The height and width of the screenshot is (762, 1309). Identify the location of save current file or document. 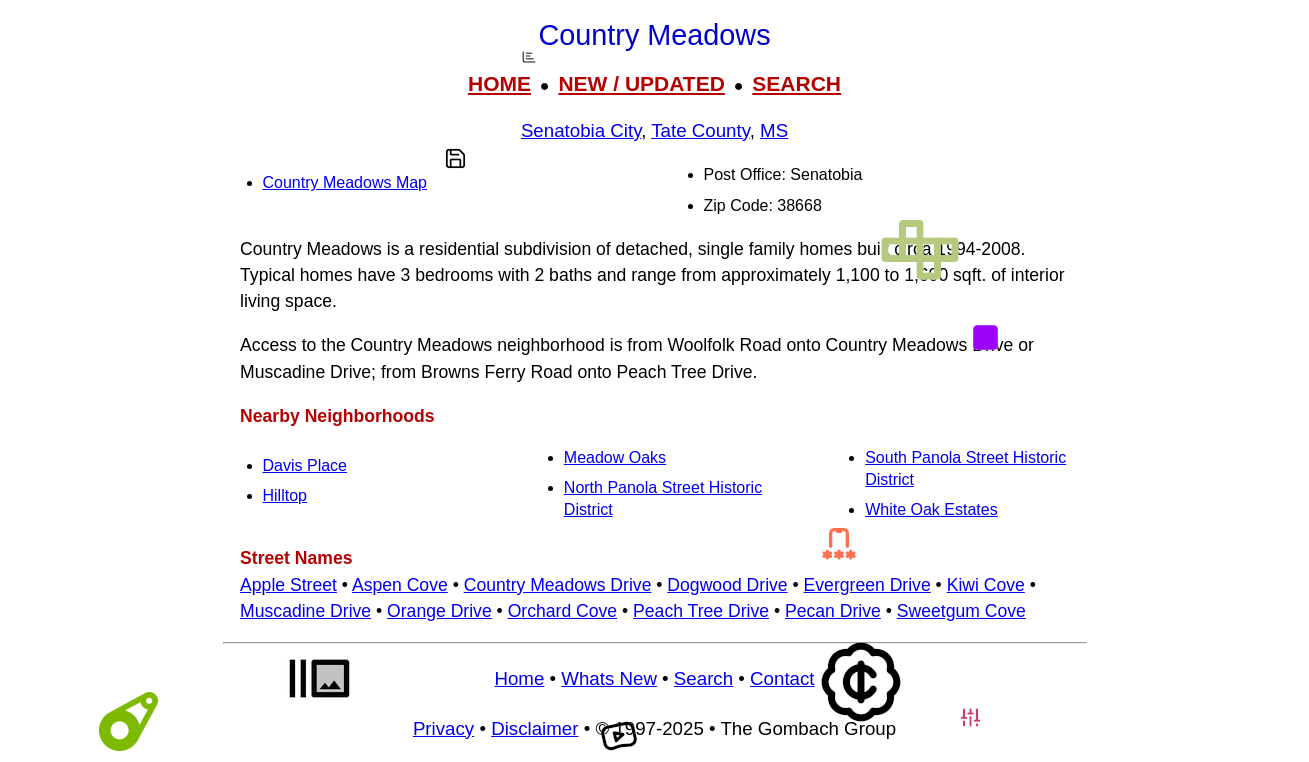
(455, 158).